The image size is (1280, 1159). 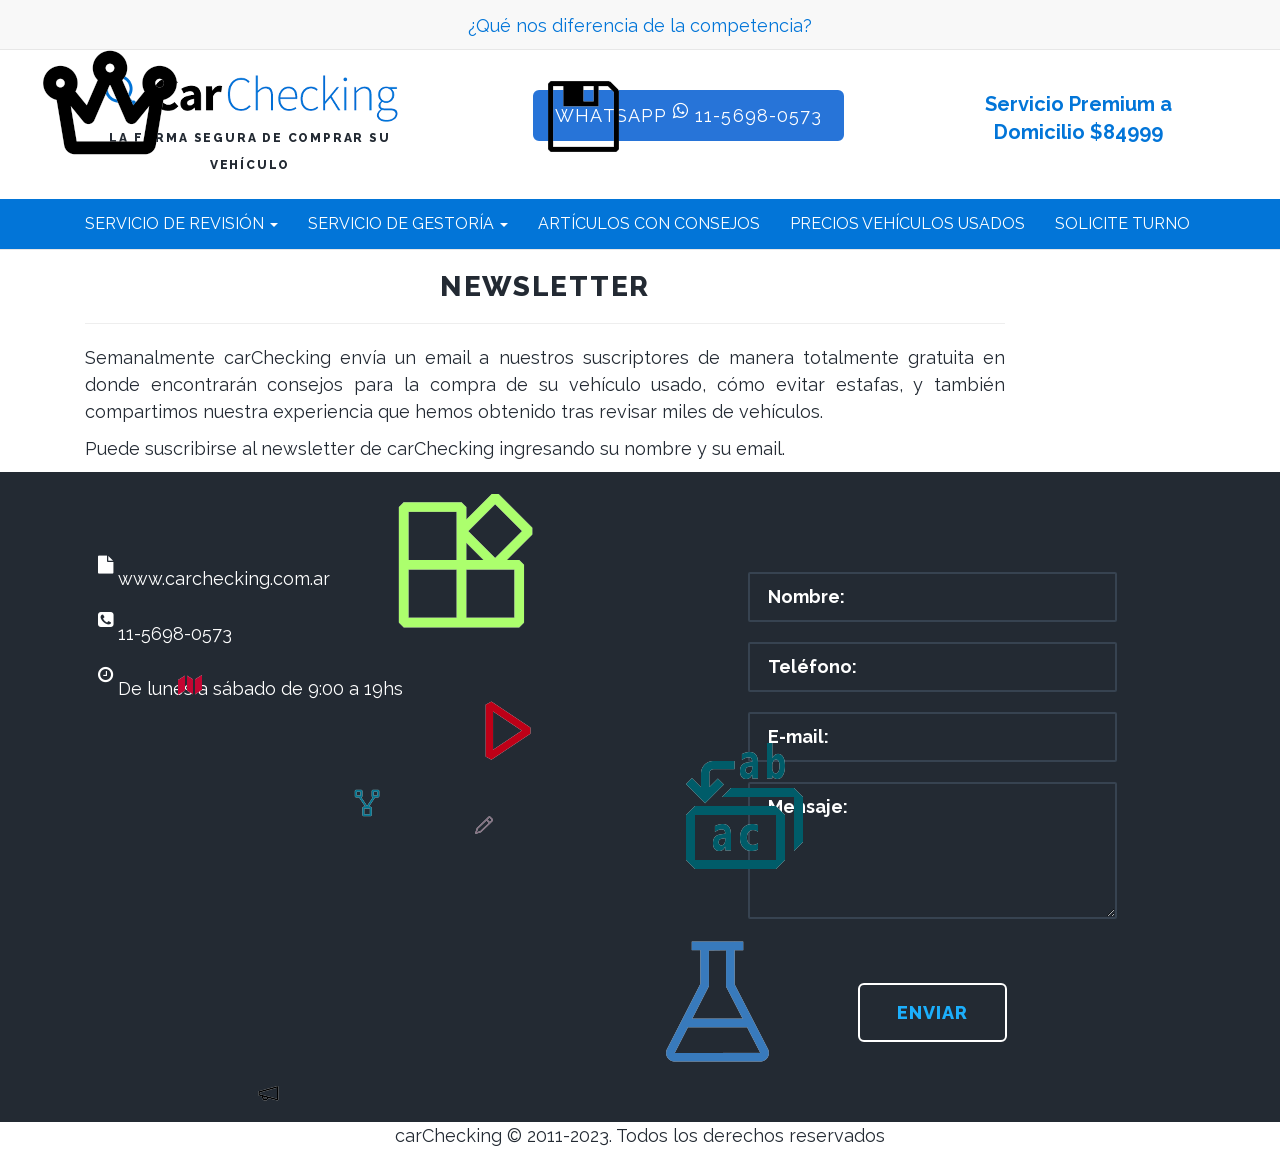 I want to click on indicates premium or VIP membership status, so click(x=110, y=109).